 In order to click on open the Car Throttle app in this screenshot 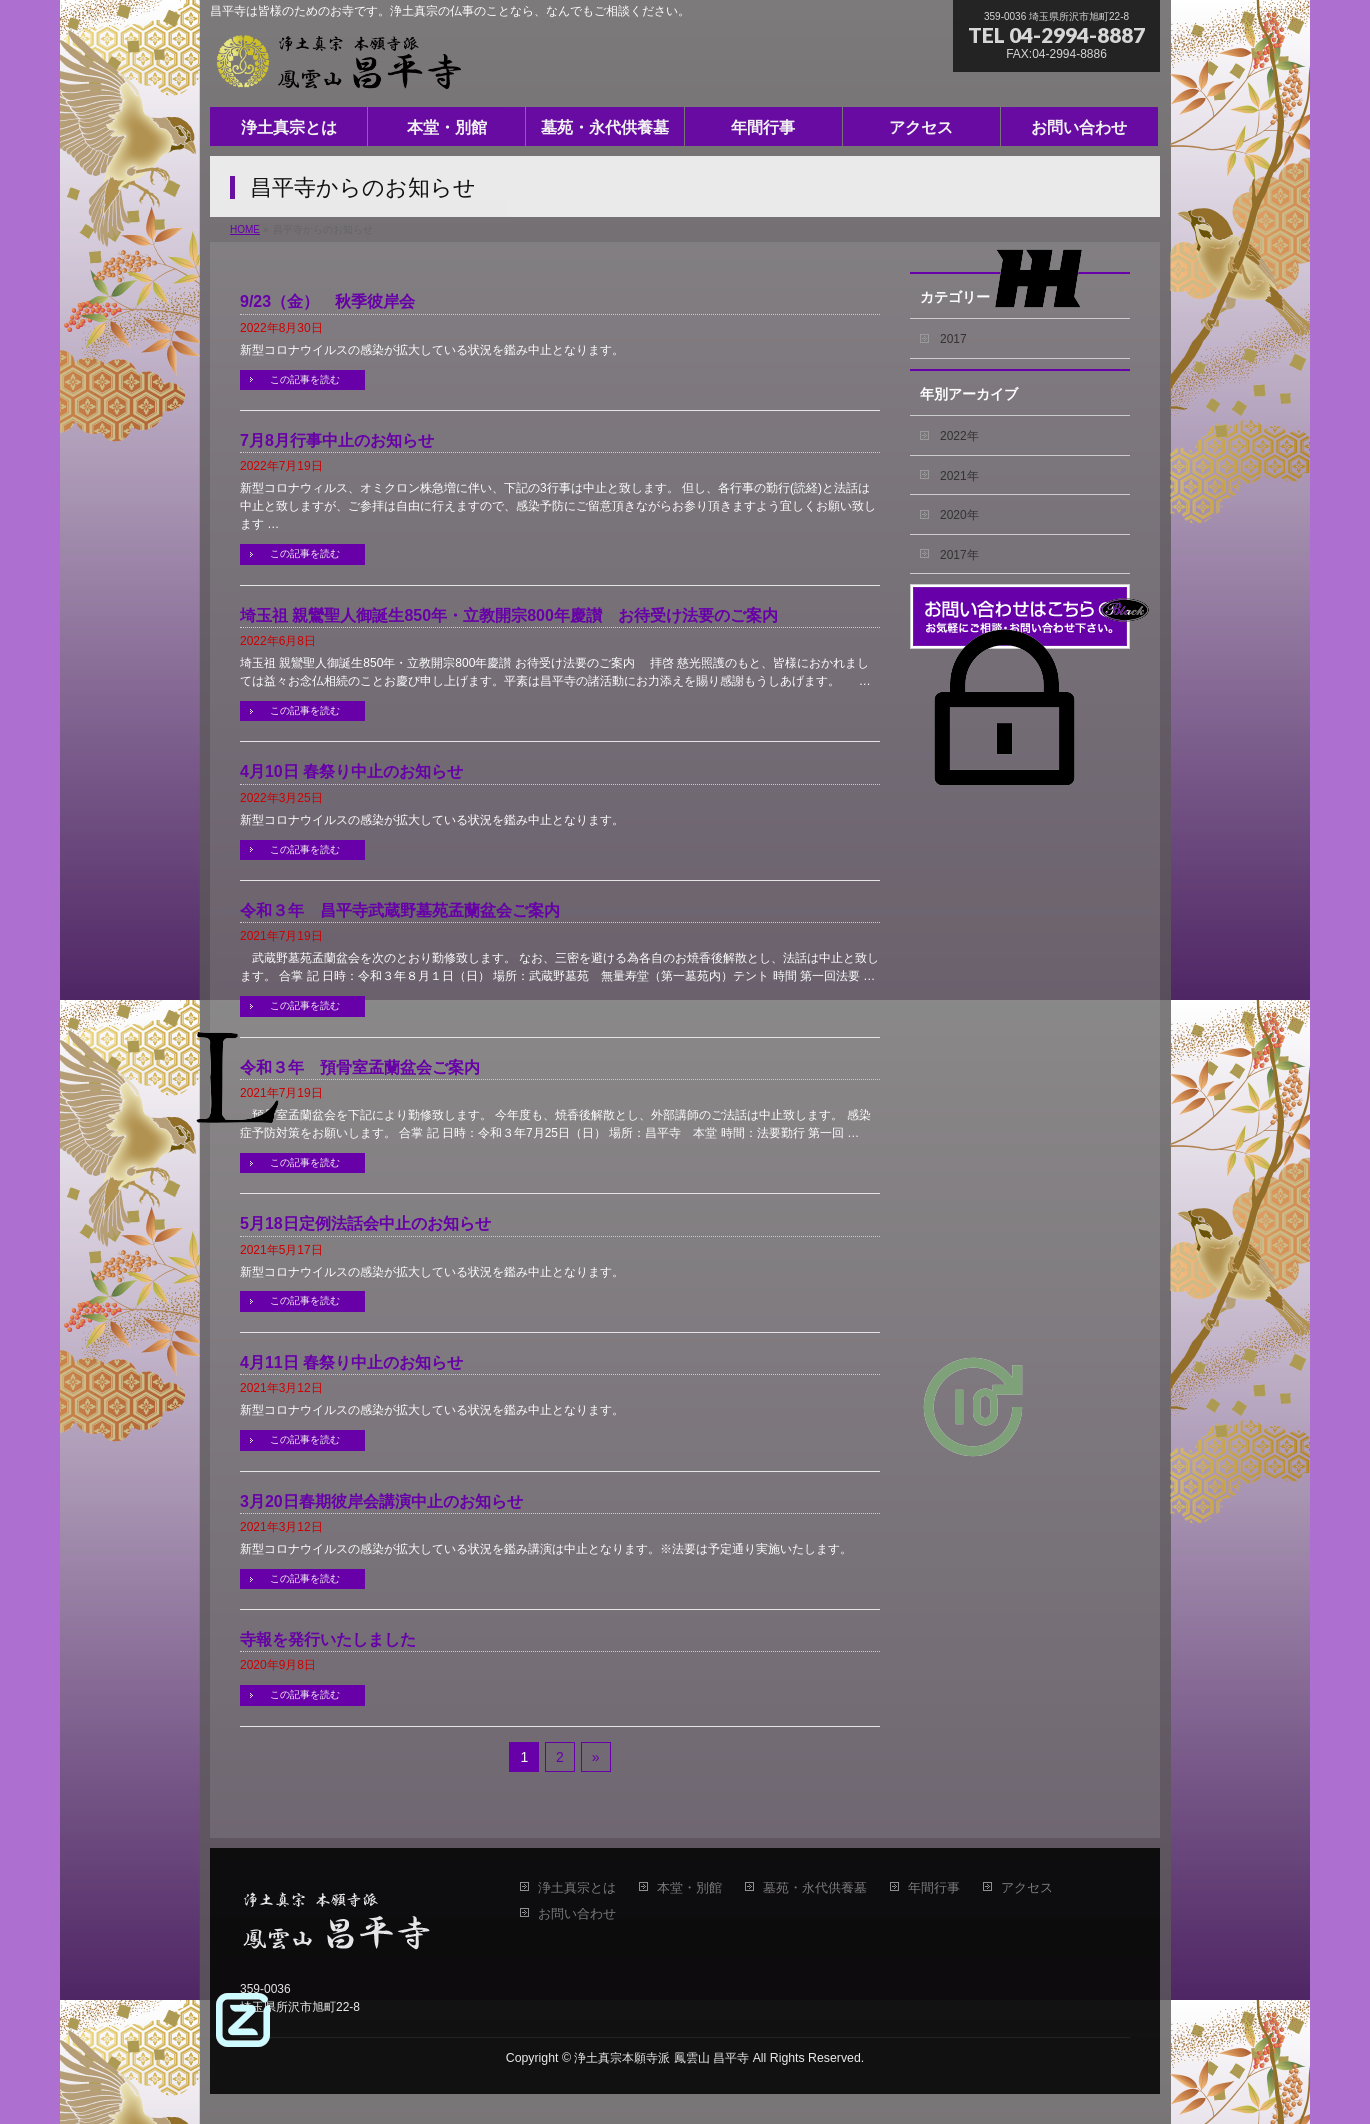, I will do `click(1038, 278)`.